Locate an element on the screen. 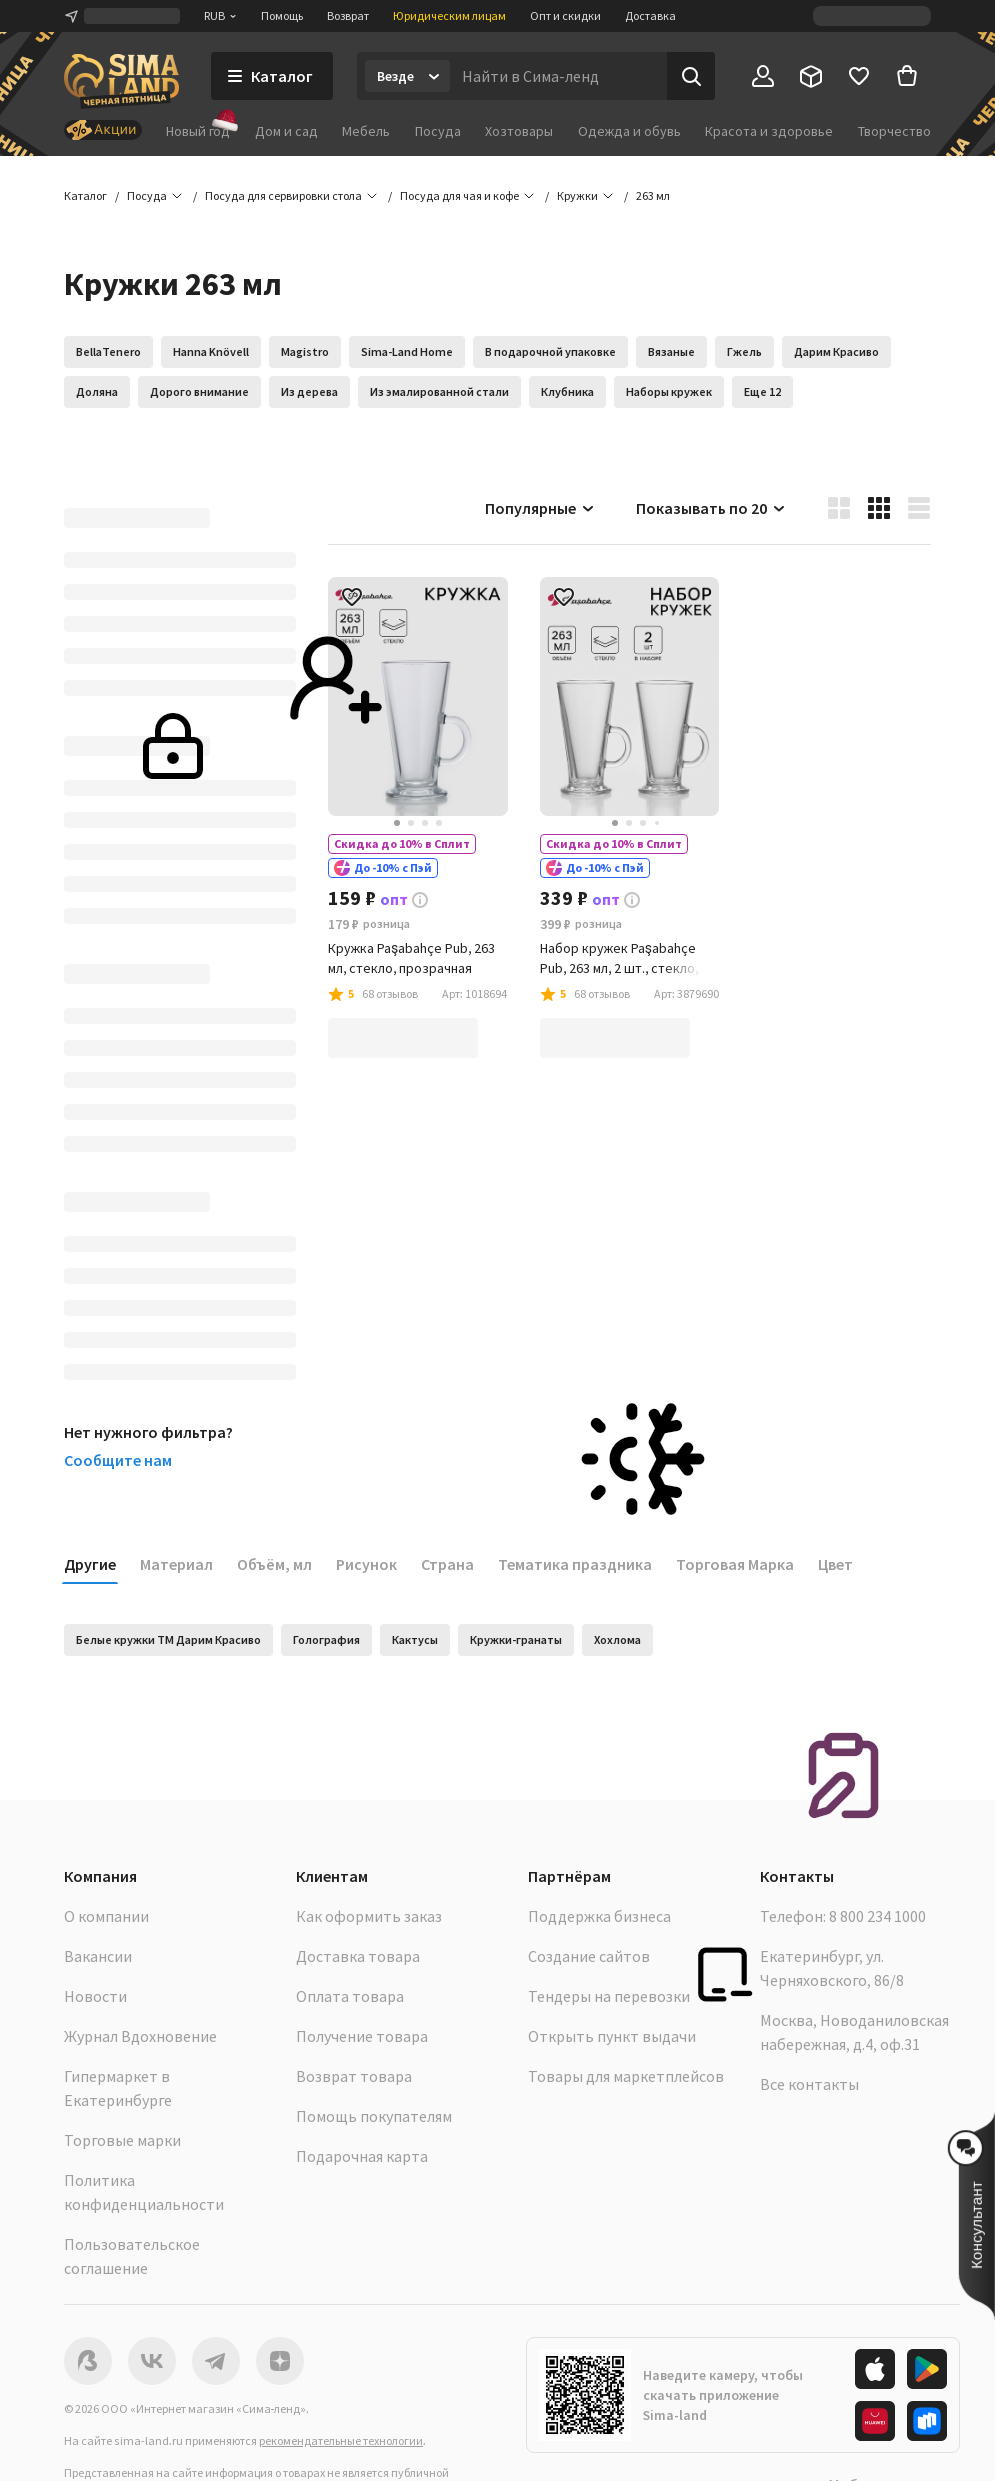 The width and height of the screenshot is (995, 2481). toggle between hot and cold temperature settings is located at coordinates (643, 1459).